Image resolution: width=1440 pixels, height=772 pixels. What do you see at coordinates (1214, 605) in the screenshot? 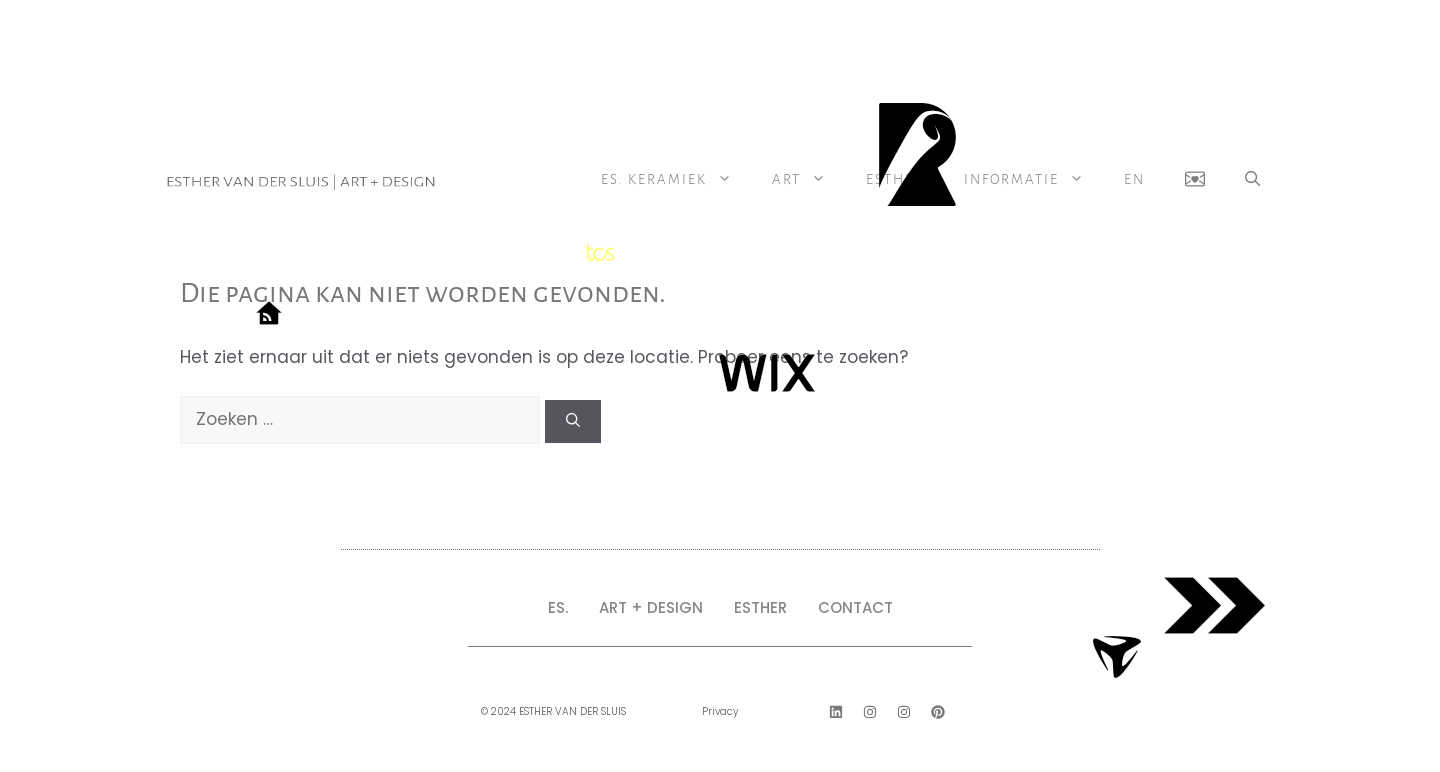
I see `inertia.js framework logo` at bounding box center [1214, 605].